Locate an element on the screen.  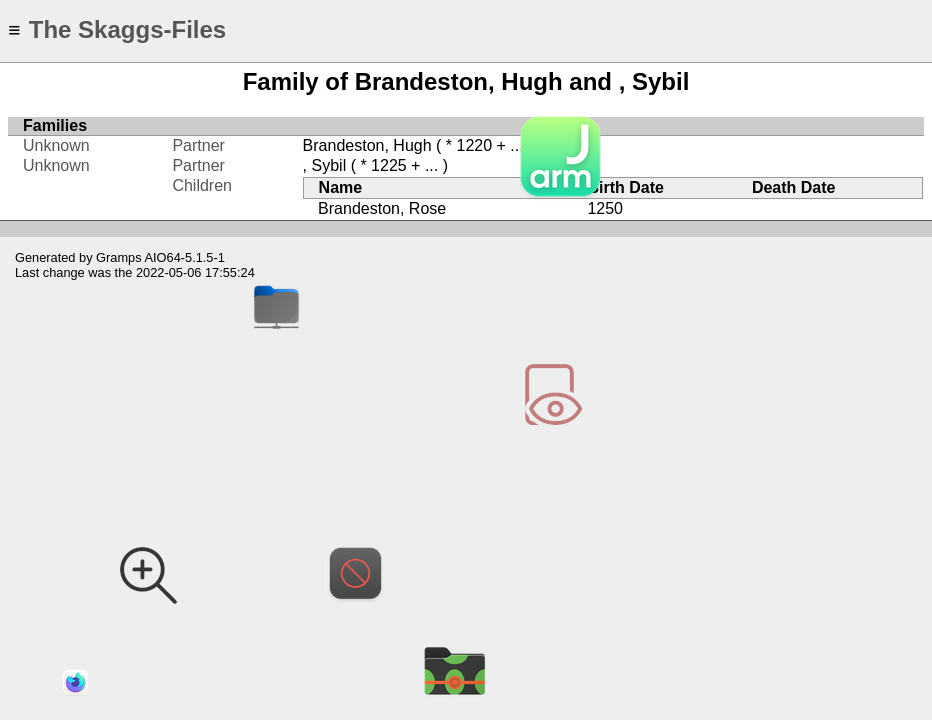
open firefox nightly browser is located at coordinates (75, 682).